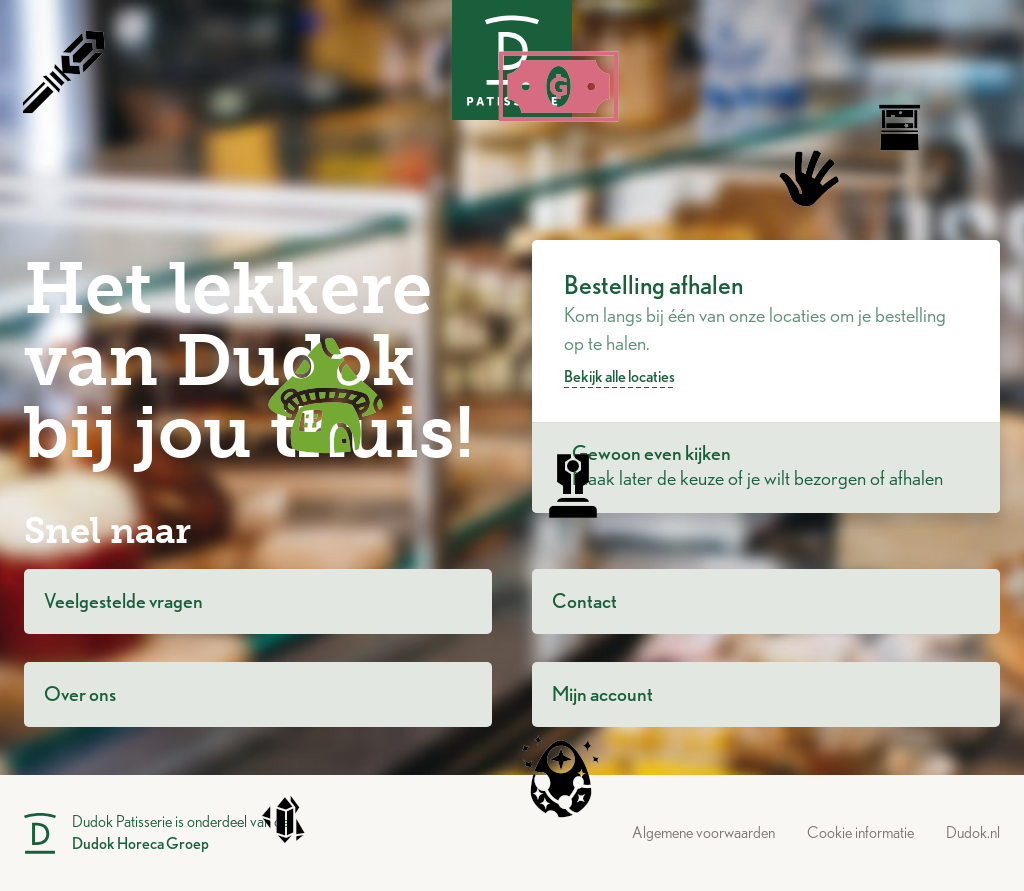  I want to click on access fairy tale or fantasy-themed game content, so click(325, 395).